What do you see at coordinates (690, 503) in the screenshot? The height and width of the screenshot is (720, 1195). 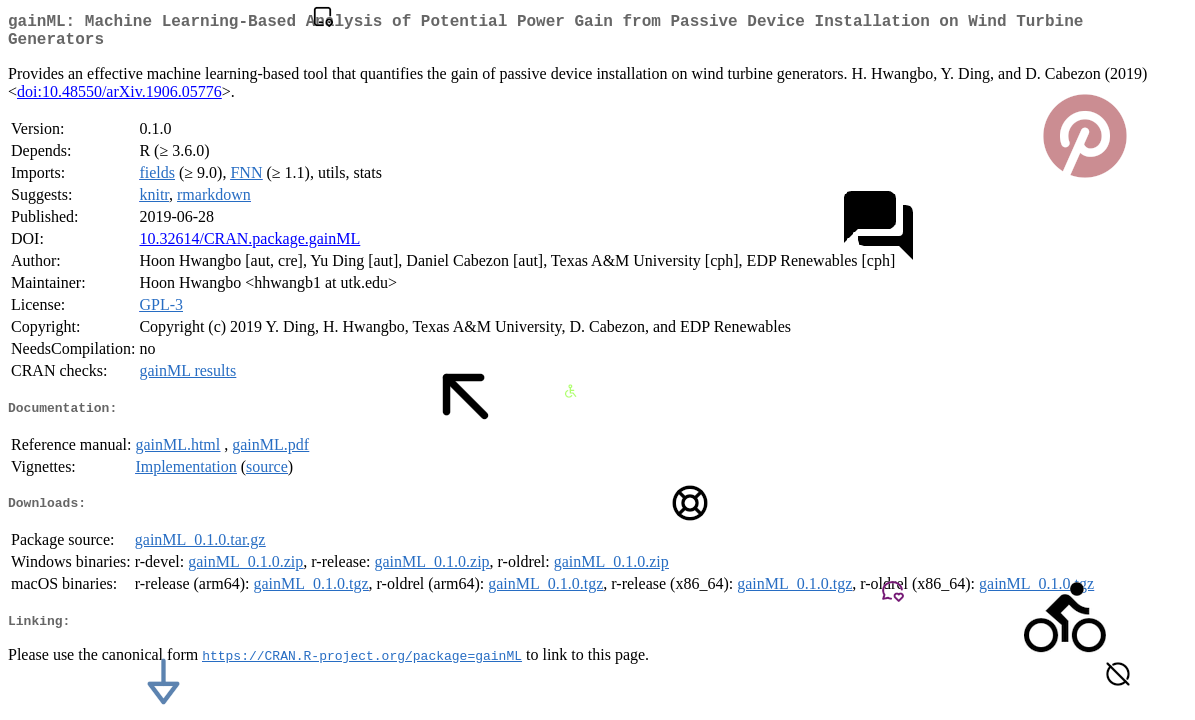 I see `access help or support center` at bounding box center [690, 503].